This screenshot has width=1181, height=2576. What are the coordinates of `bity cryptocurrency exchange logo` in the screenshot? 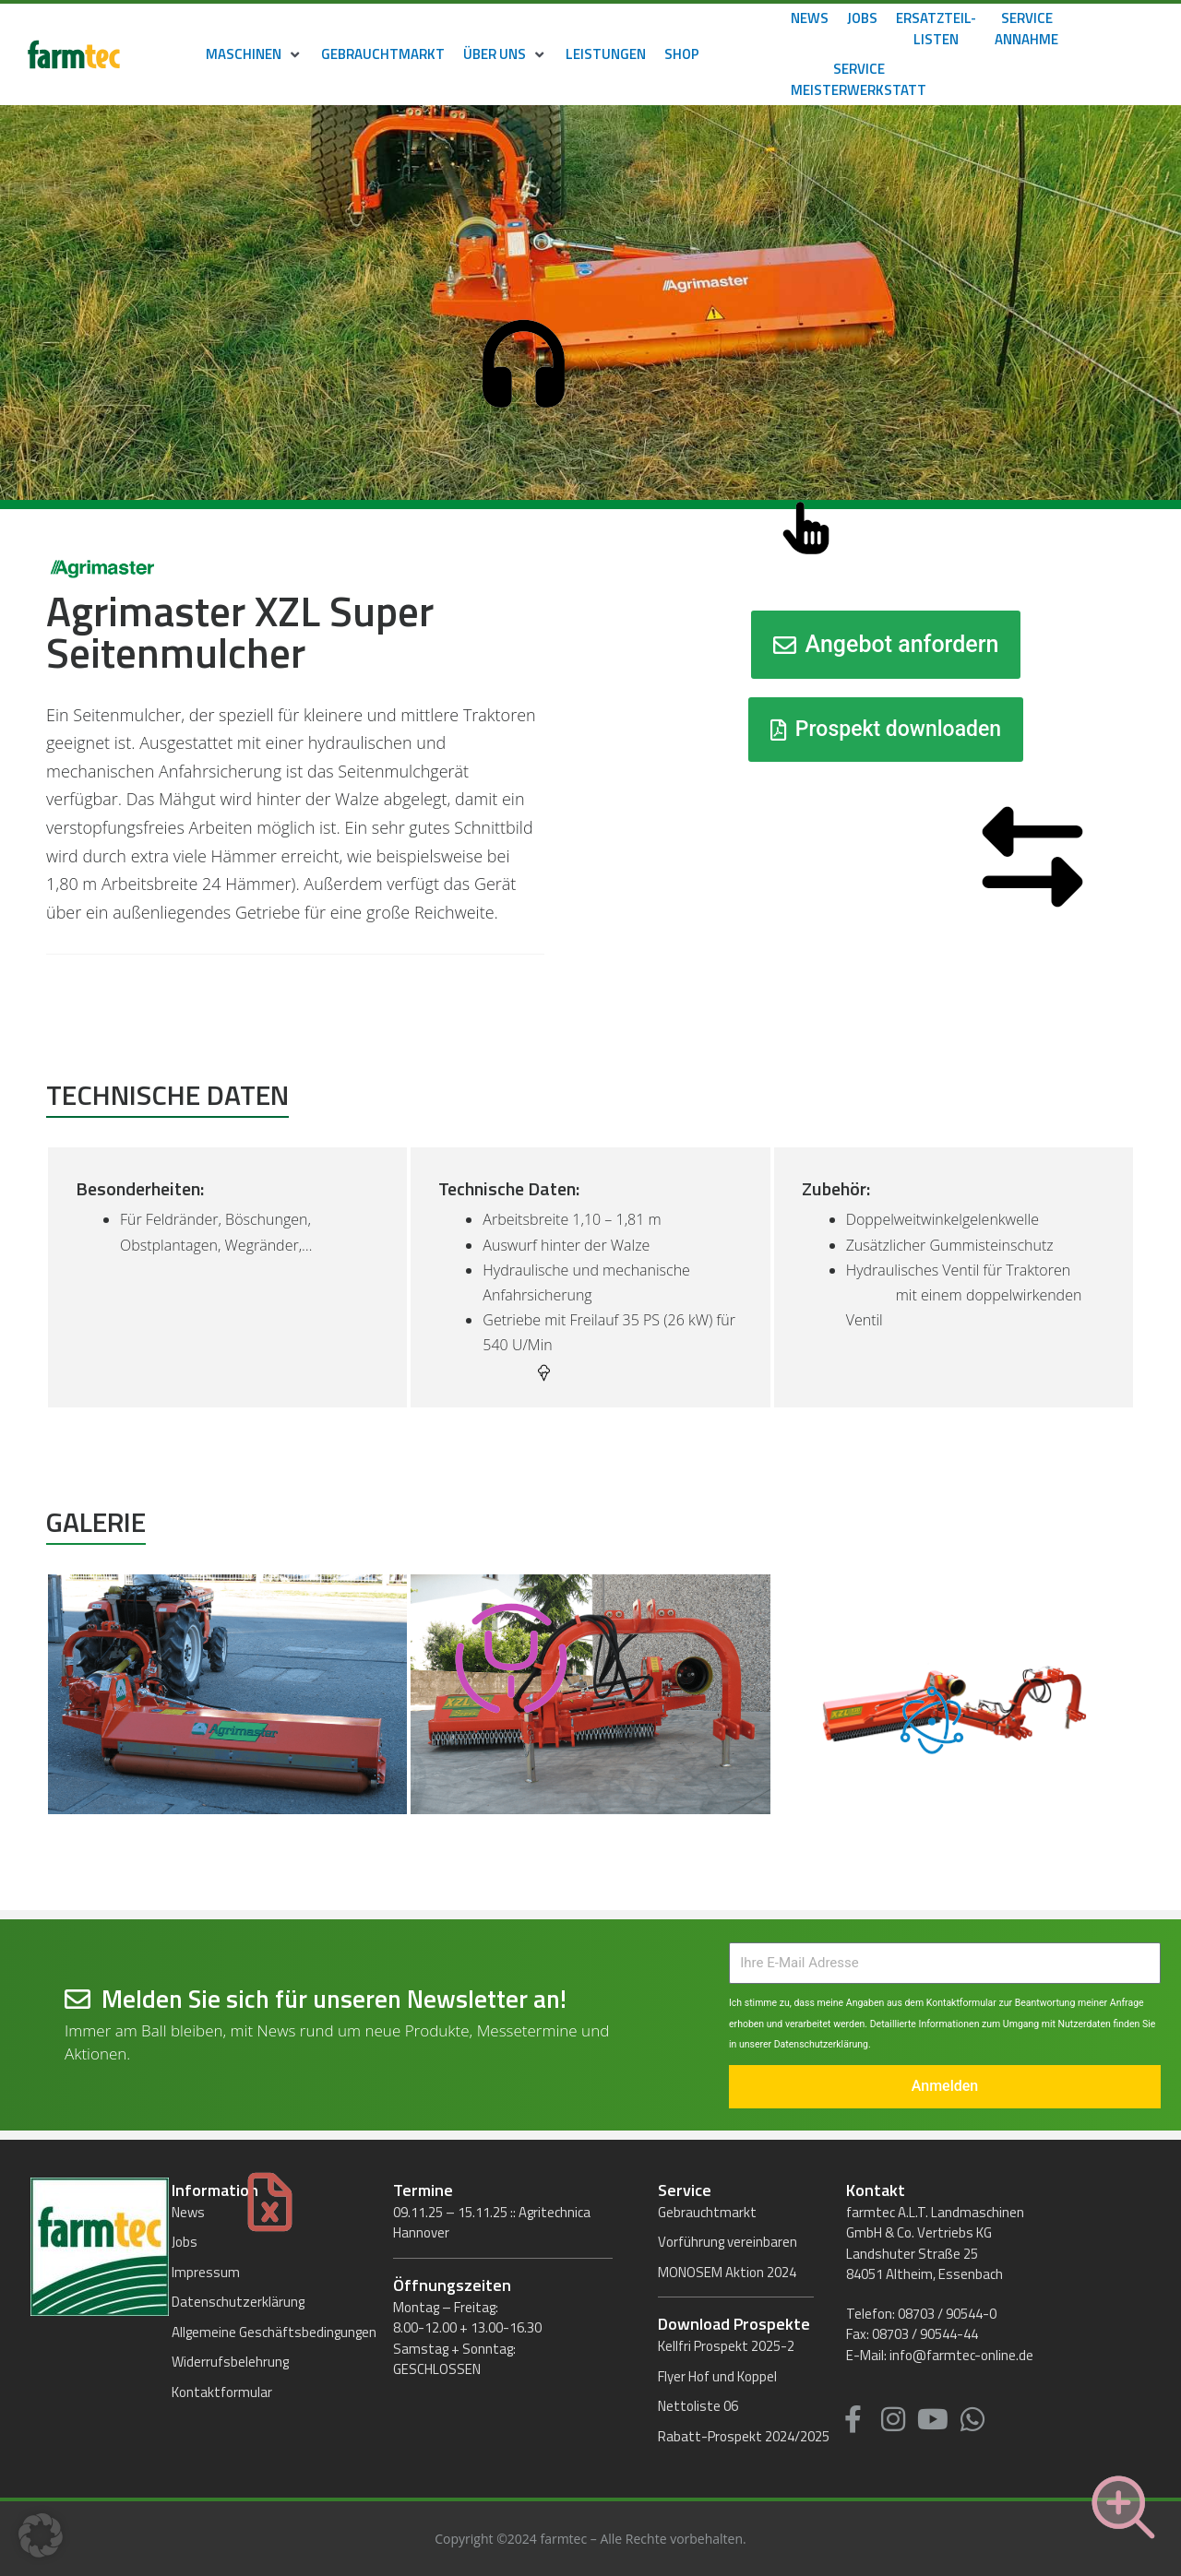 It's located at (511, 1661).